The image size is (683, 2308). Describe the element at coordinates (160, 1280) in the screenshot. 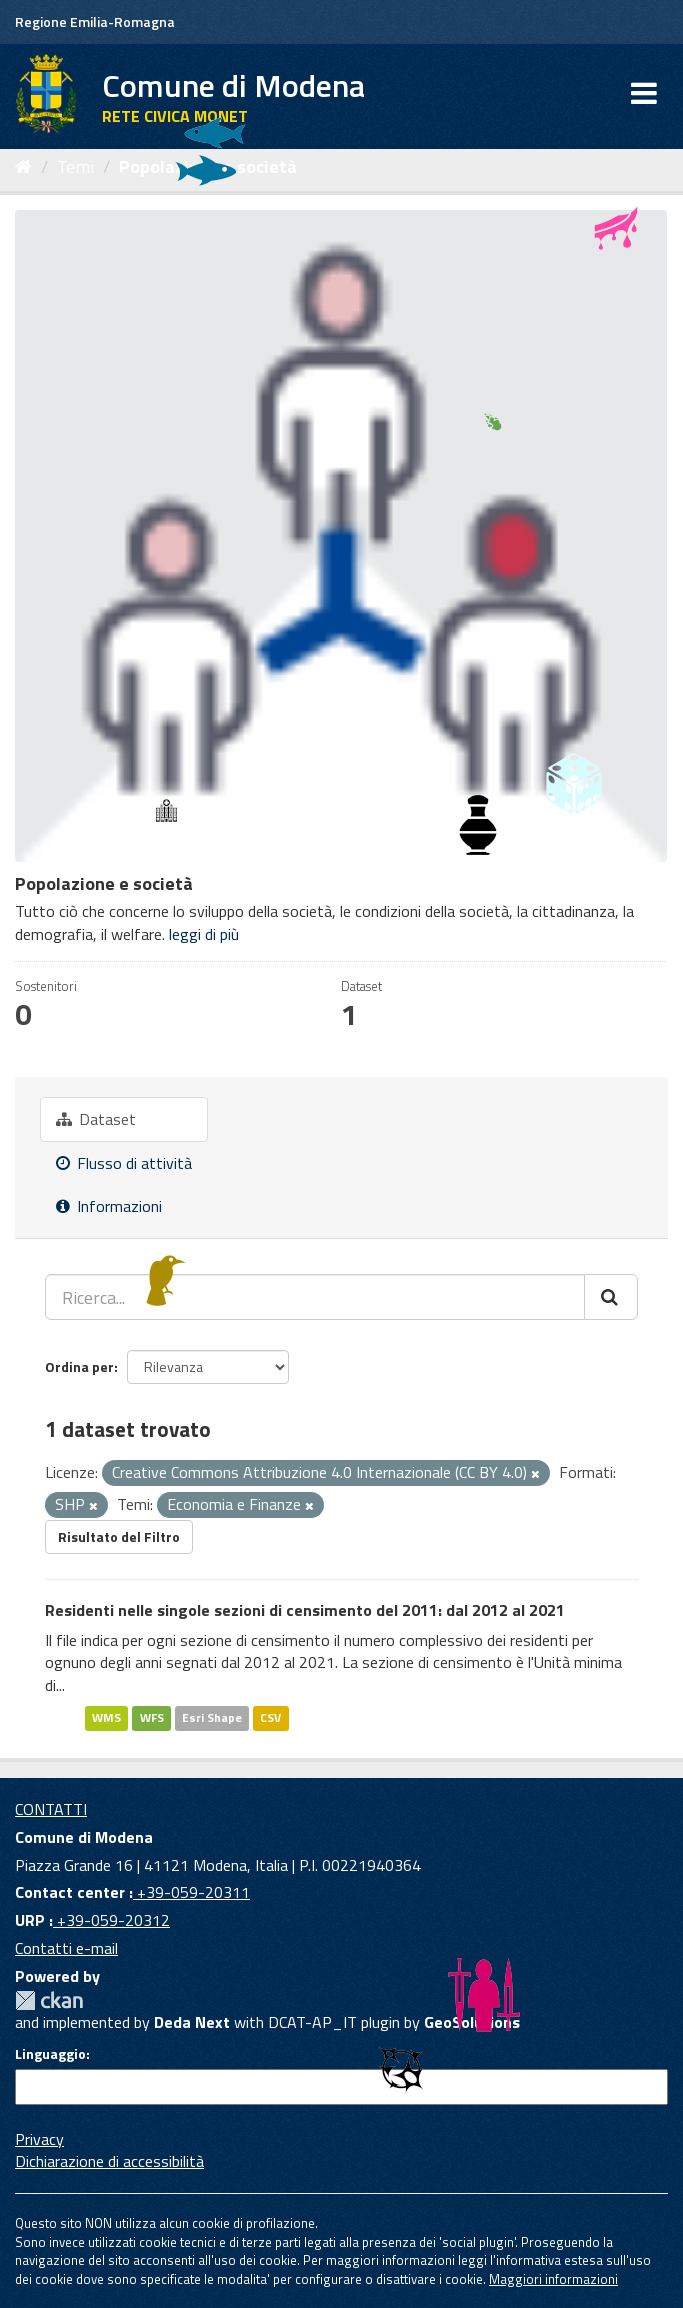

I see `raven or crow icon for a messaging or mail feature` at that location.